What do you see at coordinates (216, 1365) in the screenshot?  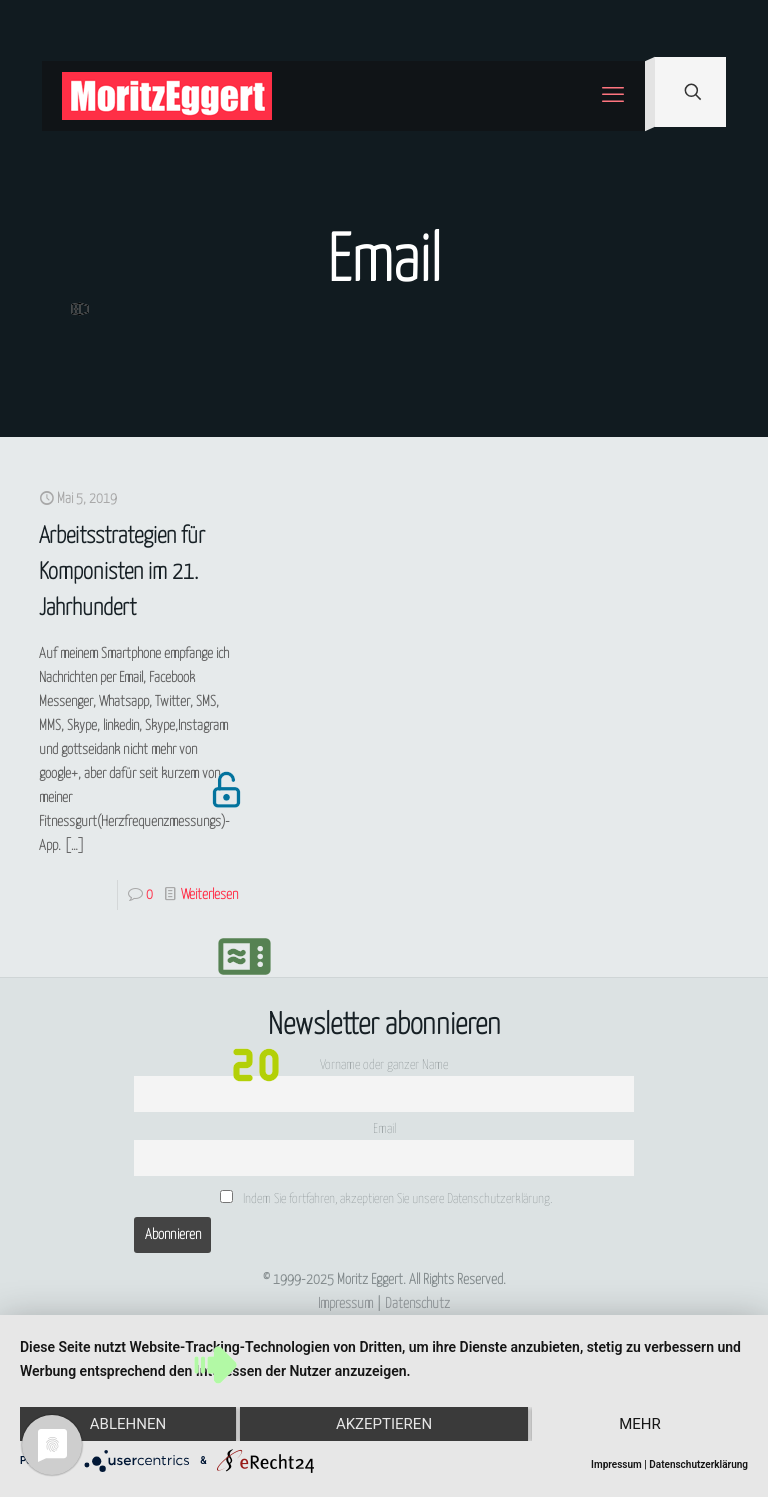 I see `skip forward or advance to next item` at bounding box center [216, 1365].